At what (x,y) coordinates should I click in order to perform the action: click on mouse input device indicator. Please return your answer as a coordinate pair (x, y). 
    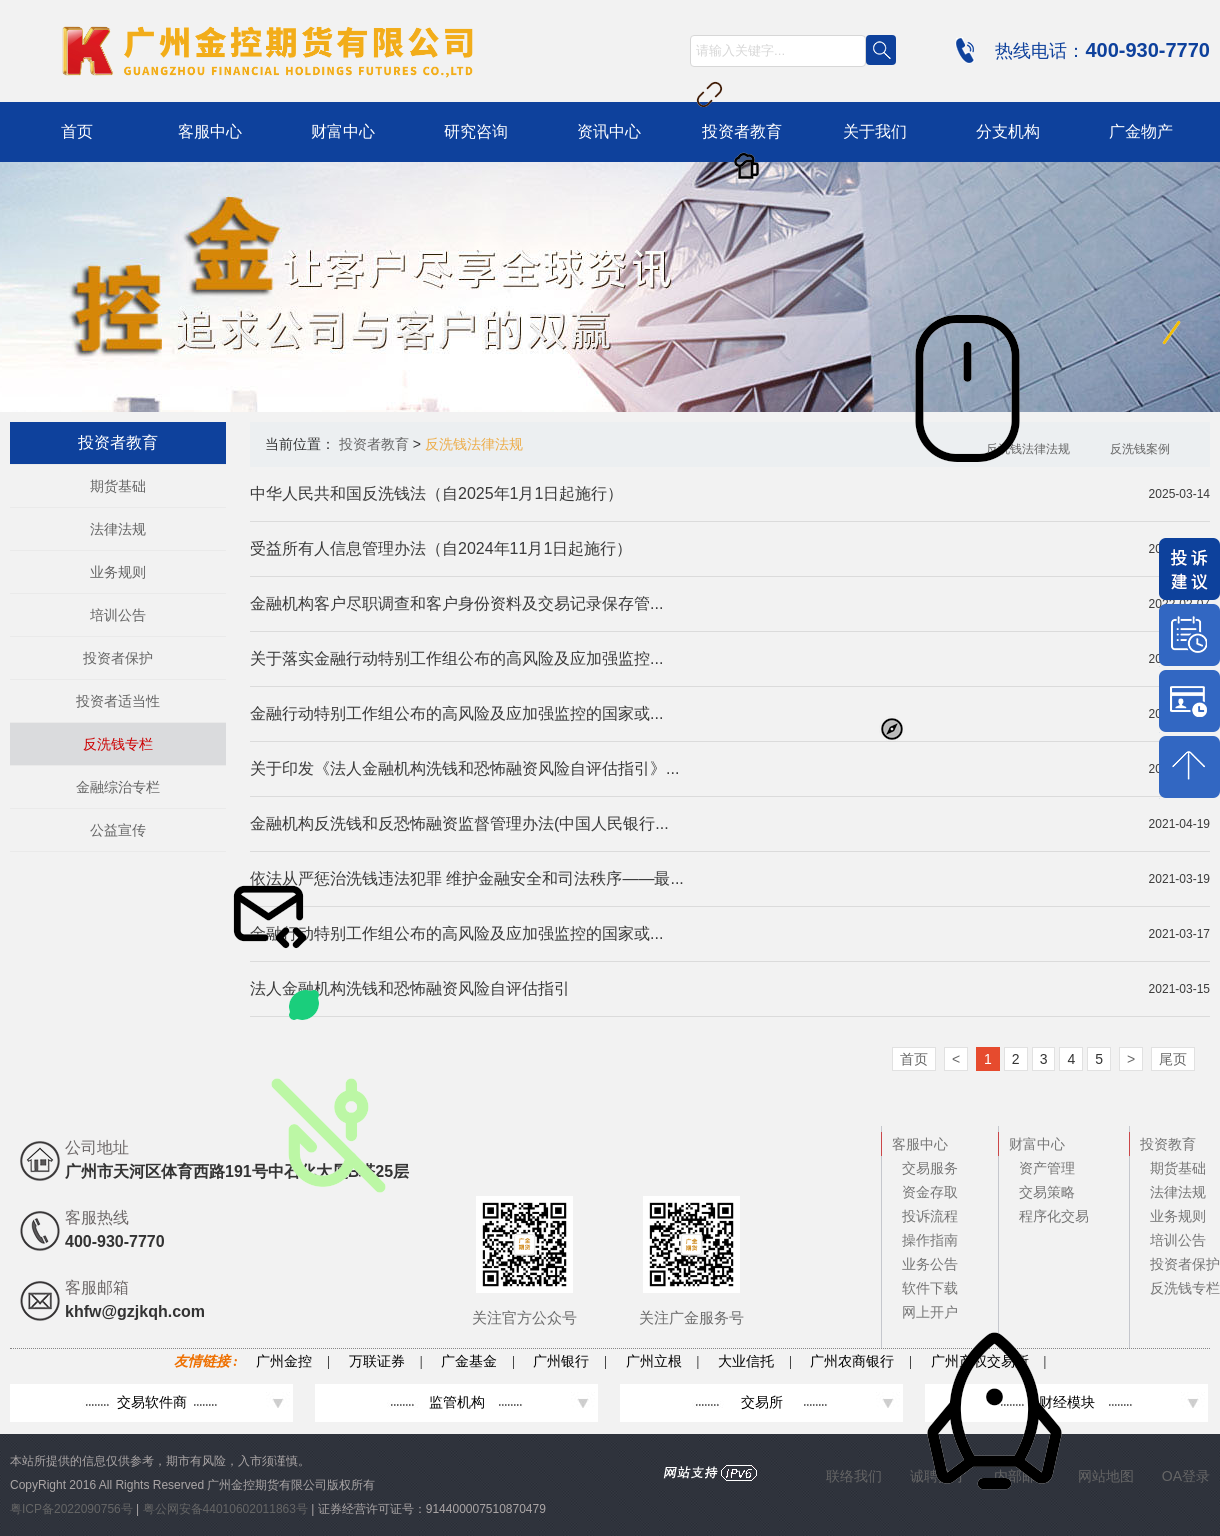
    Looking at the image, I should click on (967, 388).